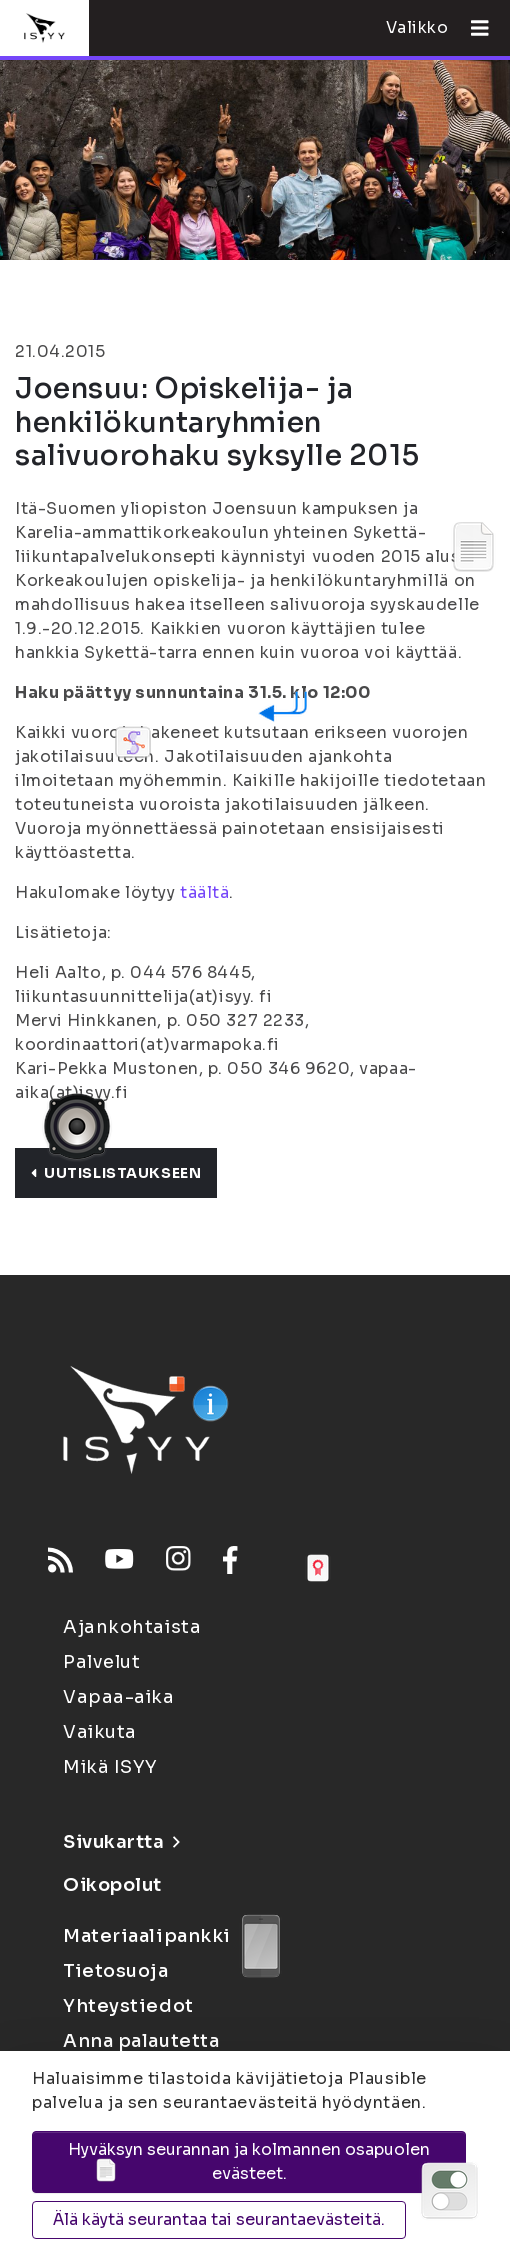  I want to click on a pkcs7 certificate file or security credential, so click(318, 1568).